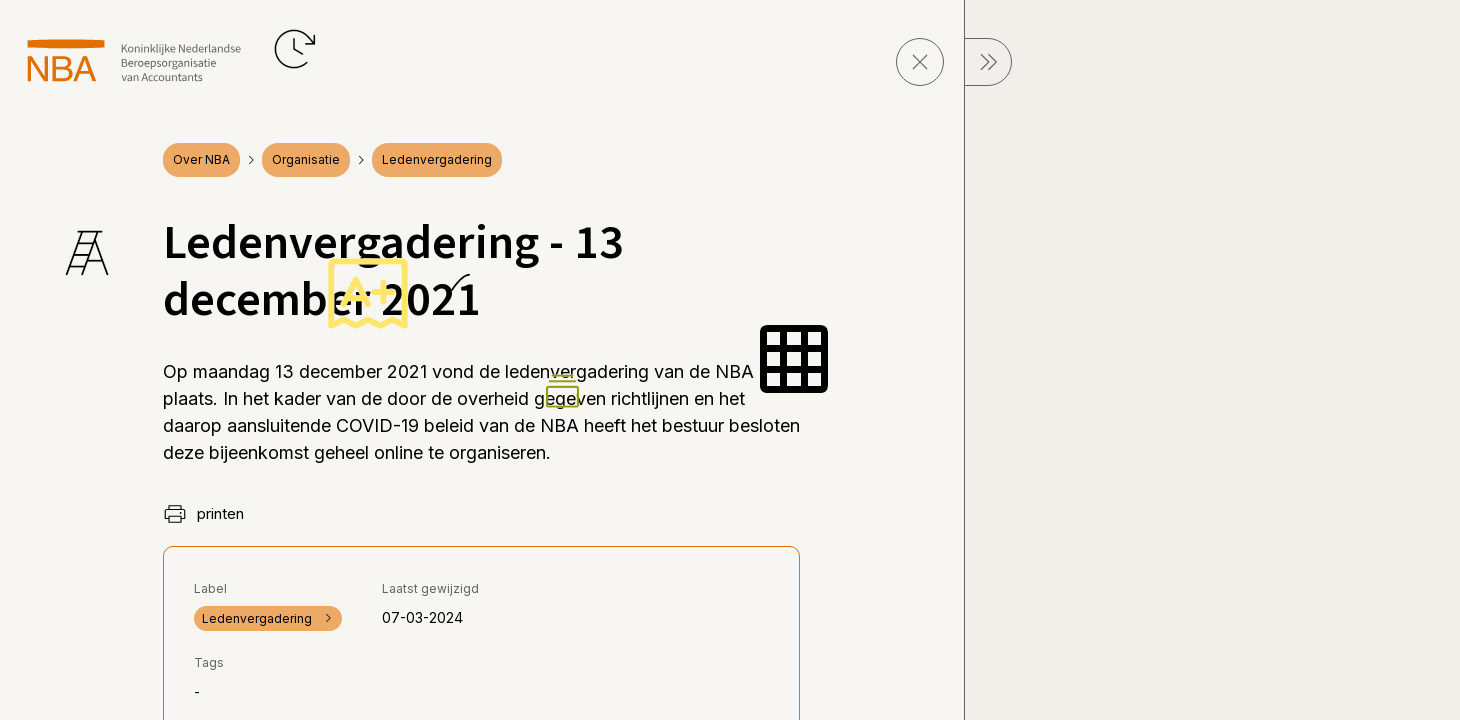 This screenshot has height=720, width=1460. I want to click on access tools or equipment section, so click(88, 253).